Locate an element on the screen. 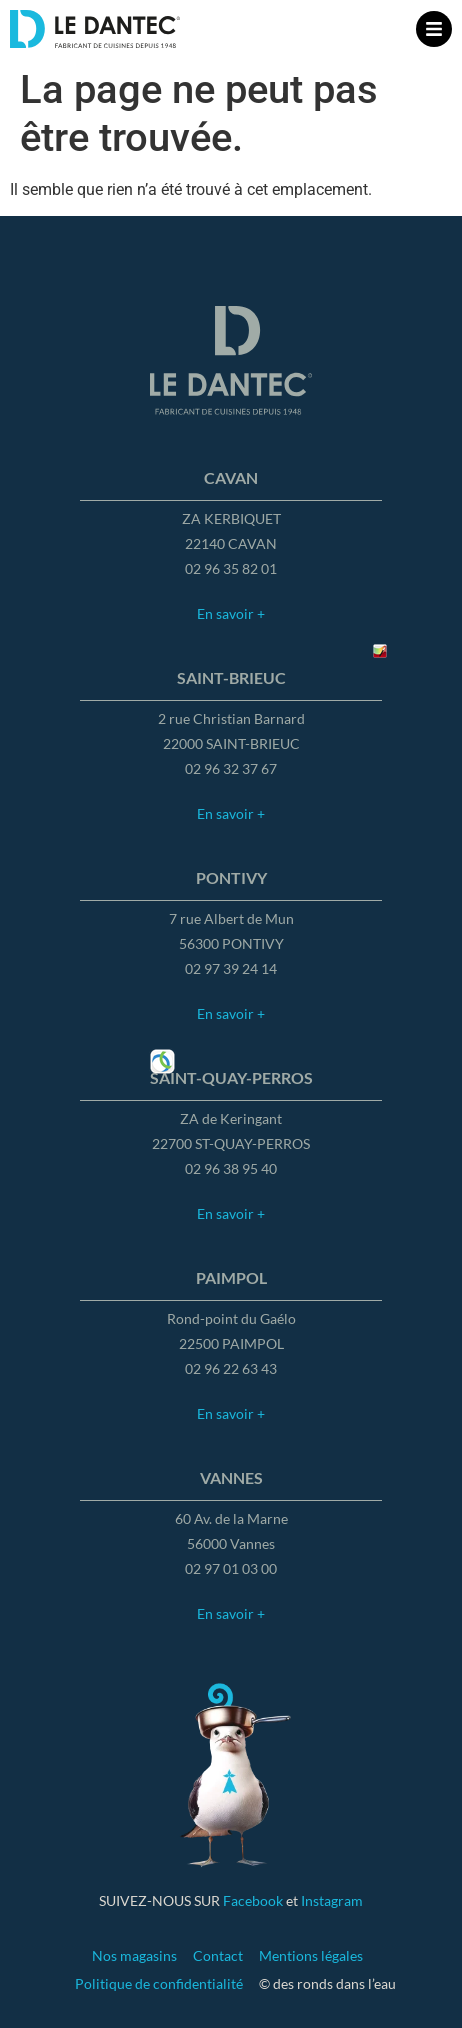 The height and width of the screenshot is (2028, 462). launch winetricks application is located at coordinates (380, 651).